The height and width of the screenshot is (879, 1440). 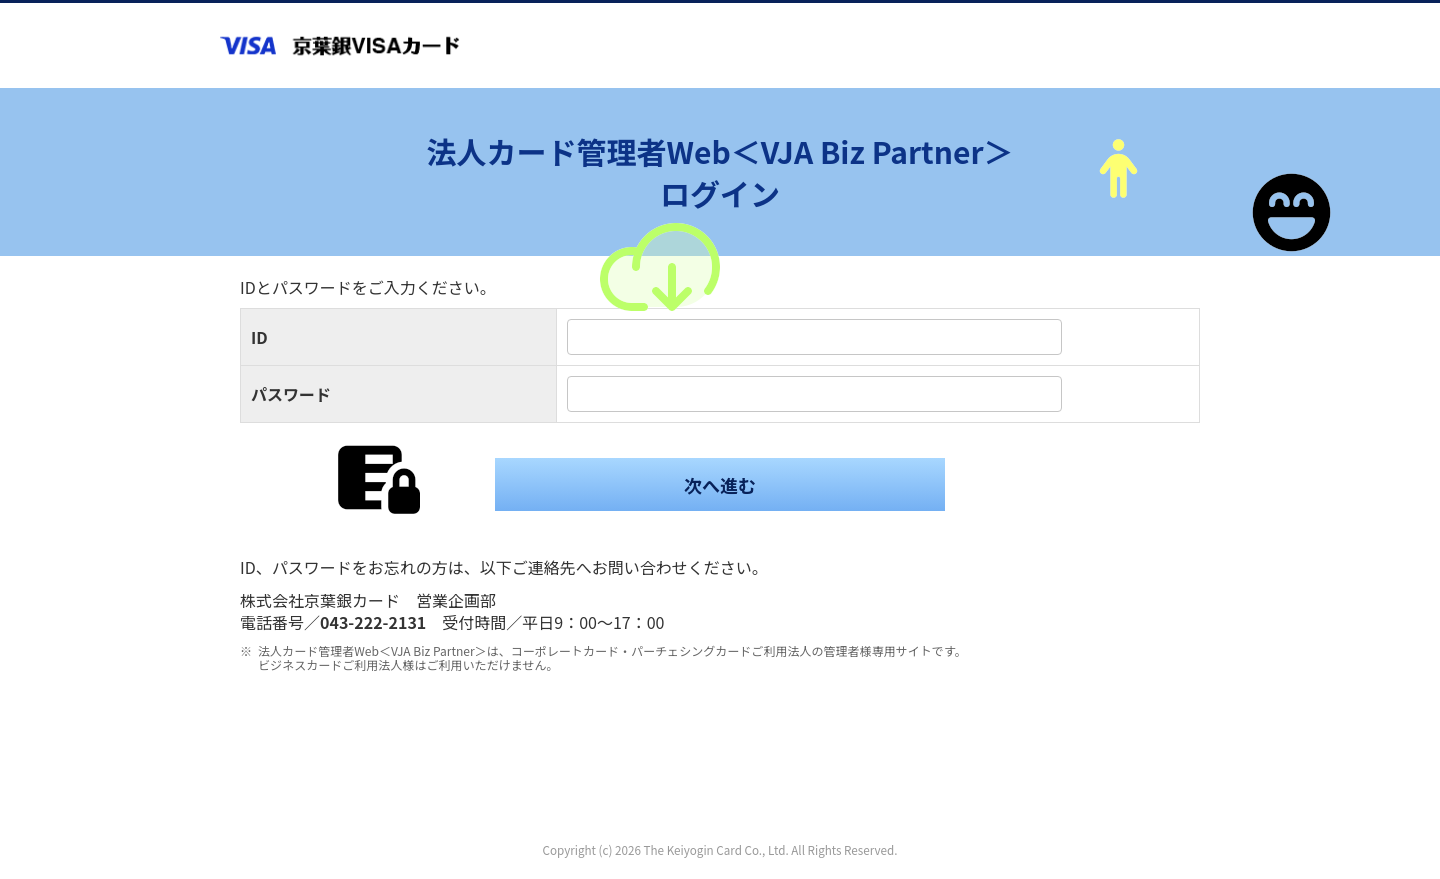 I want to click on add a laughing emoji reaction, so click(x=1291, y=212).